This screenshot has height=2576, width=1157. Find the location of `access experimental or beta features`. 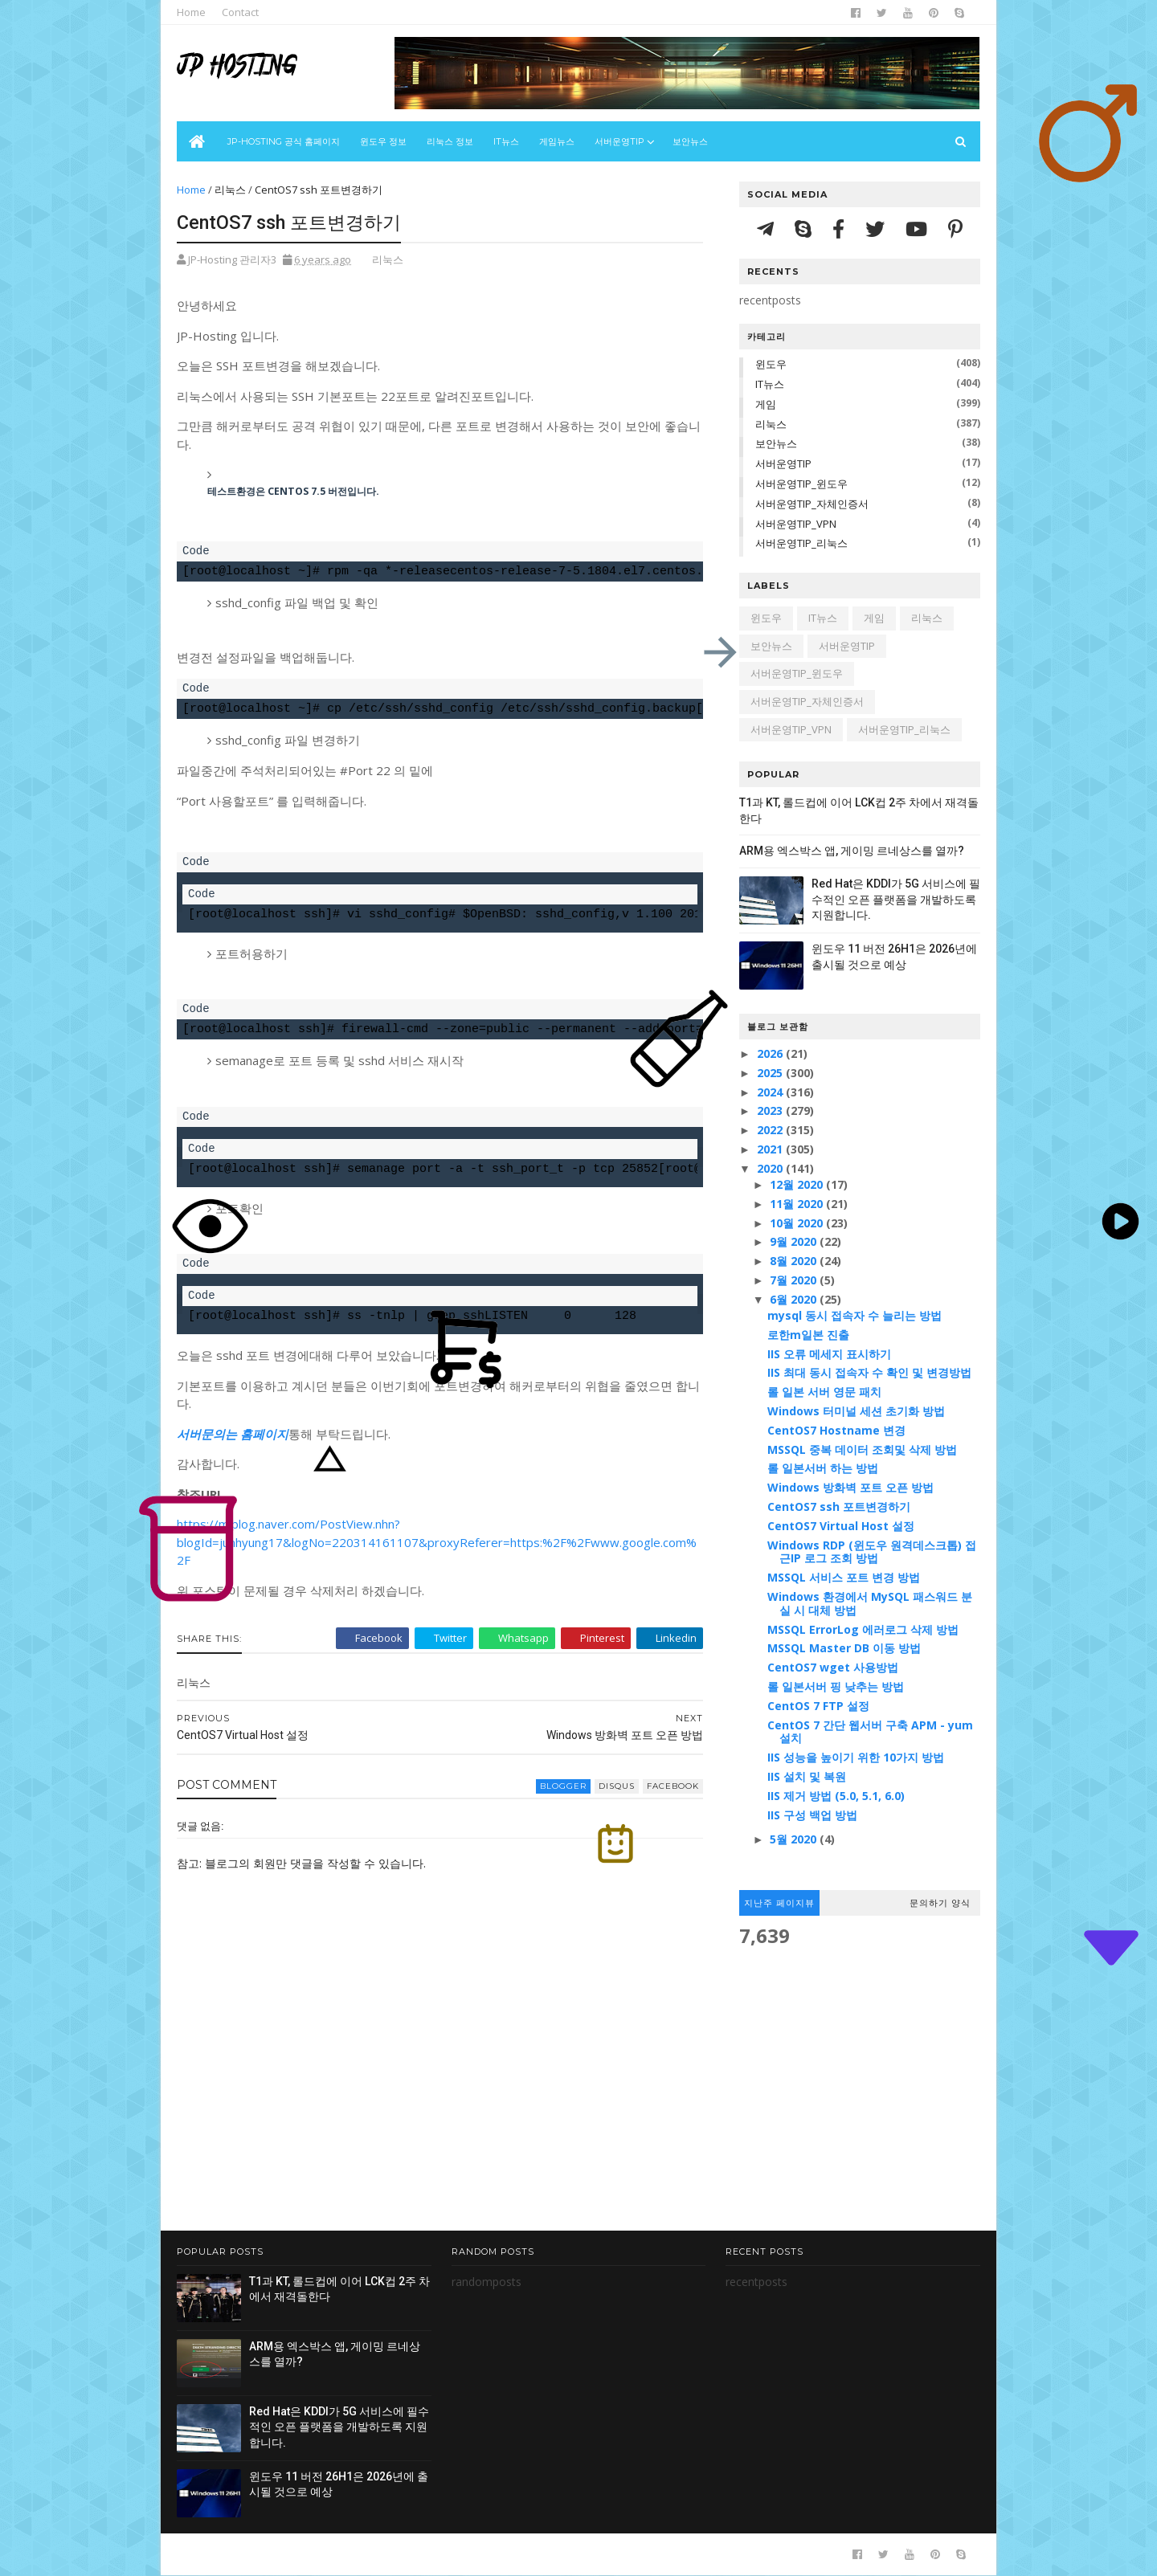

access experimental or beta features is located at coordinates (188, 1549).